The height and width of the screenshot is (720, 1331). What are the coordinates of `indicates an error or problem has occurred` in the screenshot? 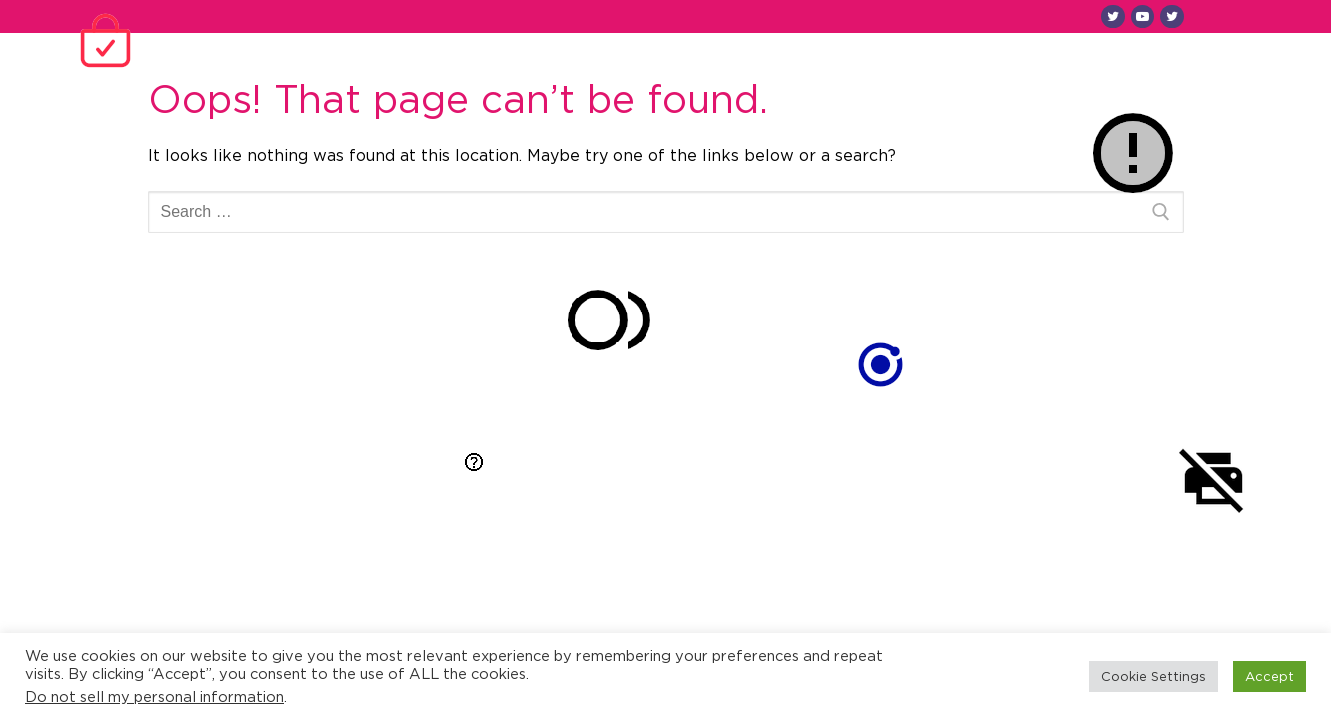 It's located at (1133, 153).